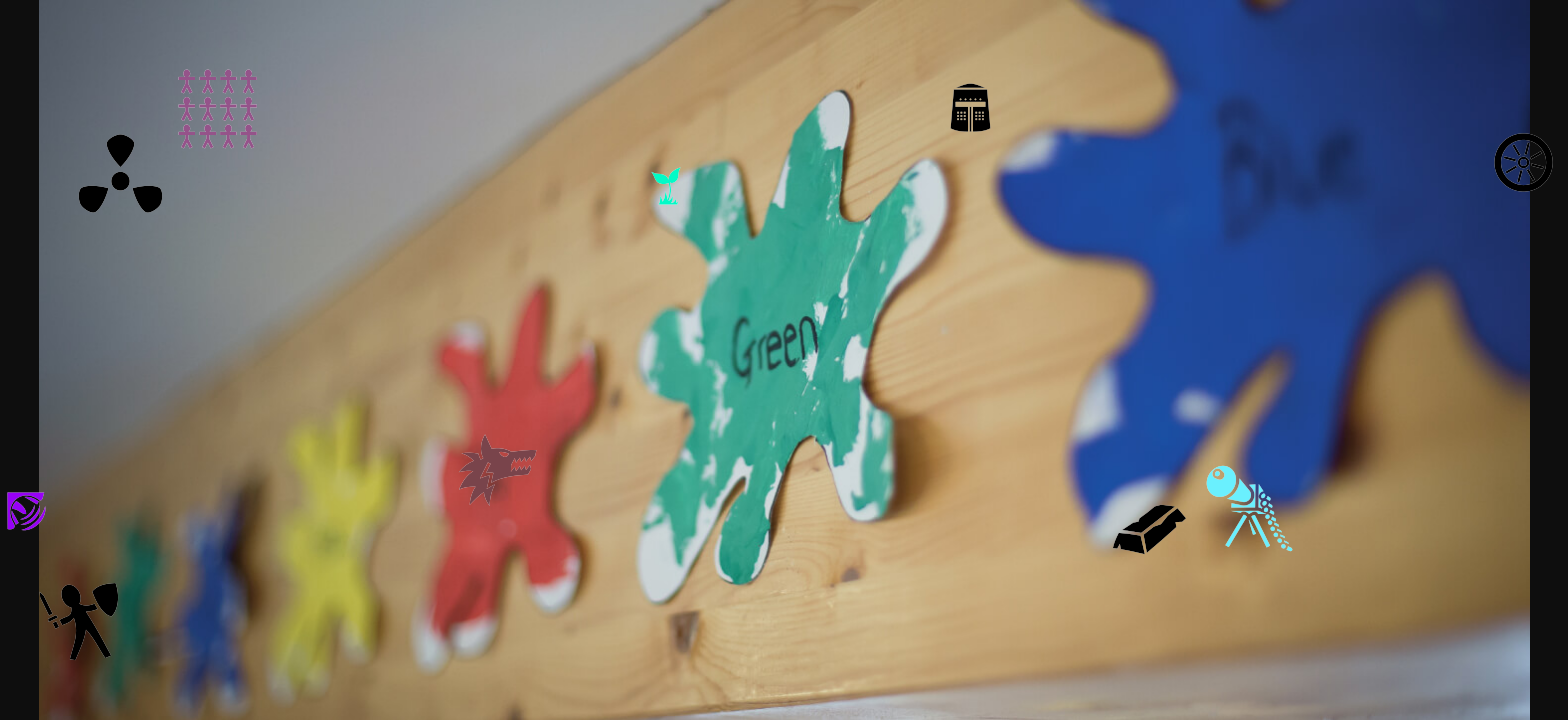  Describe the element at coordinates (120, 173) in the screenshot. I see `indicates radioactive or hazardous material` at that location.